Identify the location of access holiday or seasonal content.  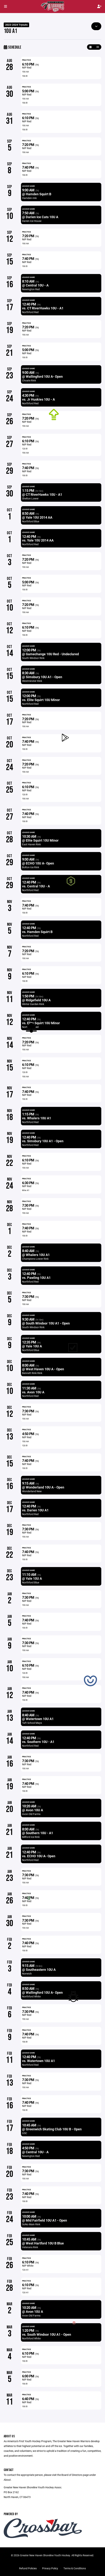
(29, 1898).